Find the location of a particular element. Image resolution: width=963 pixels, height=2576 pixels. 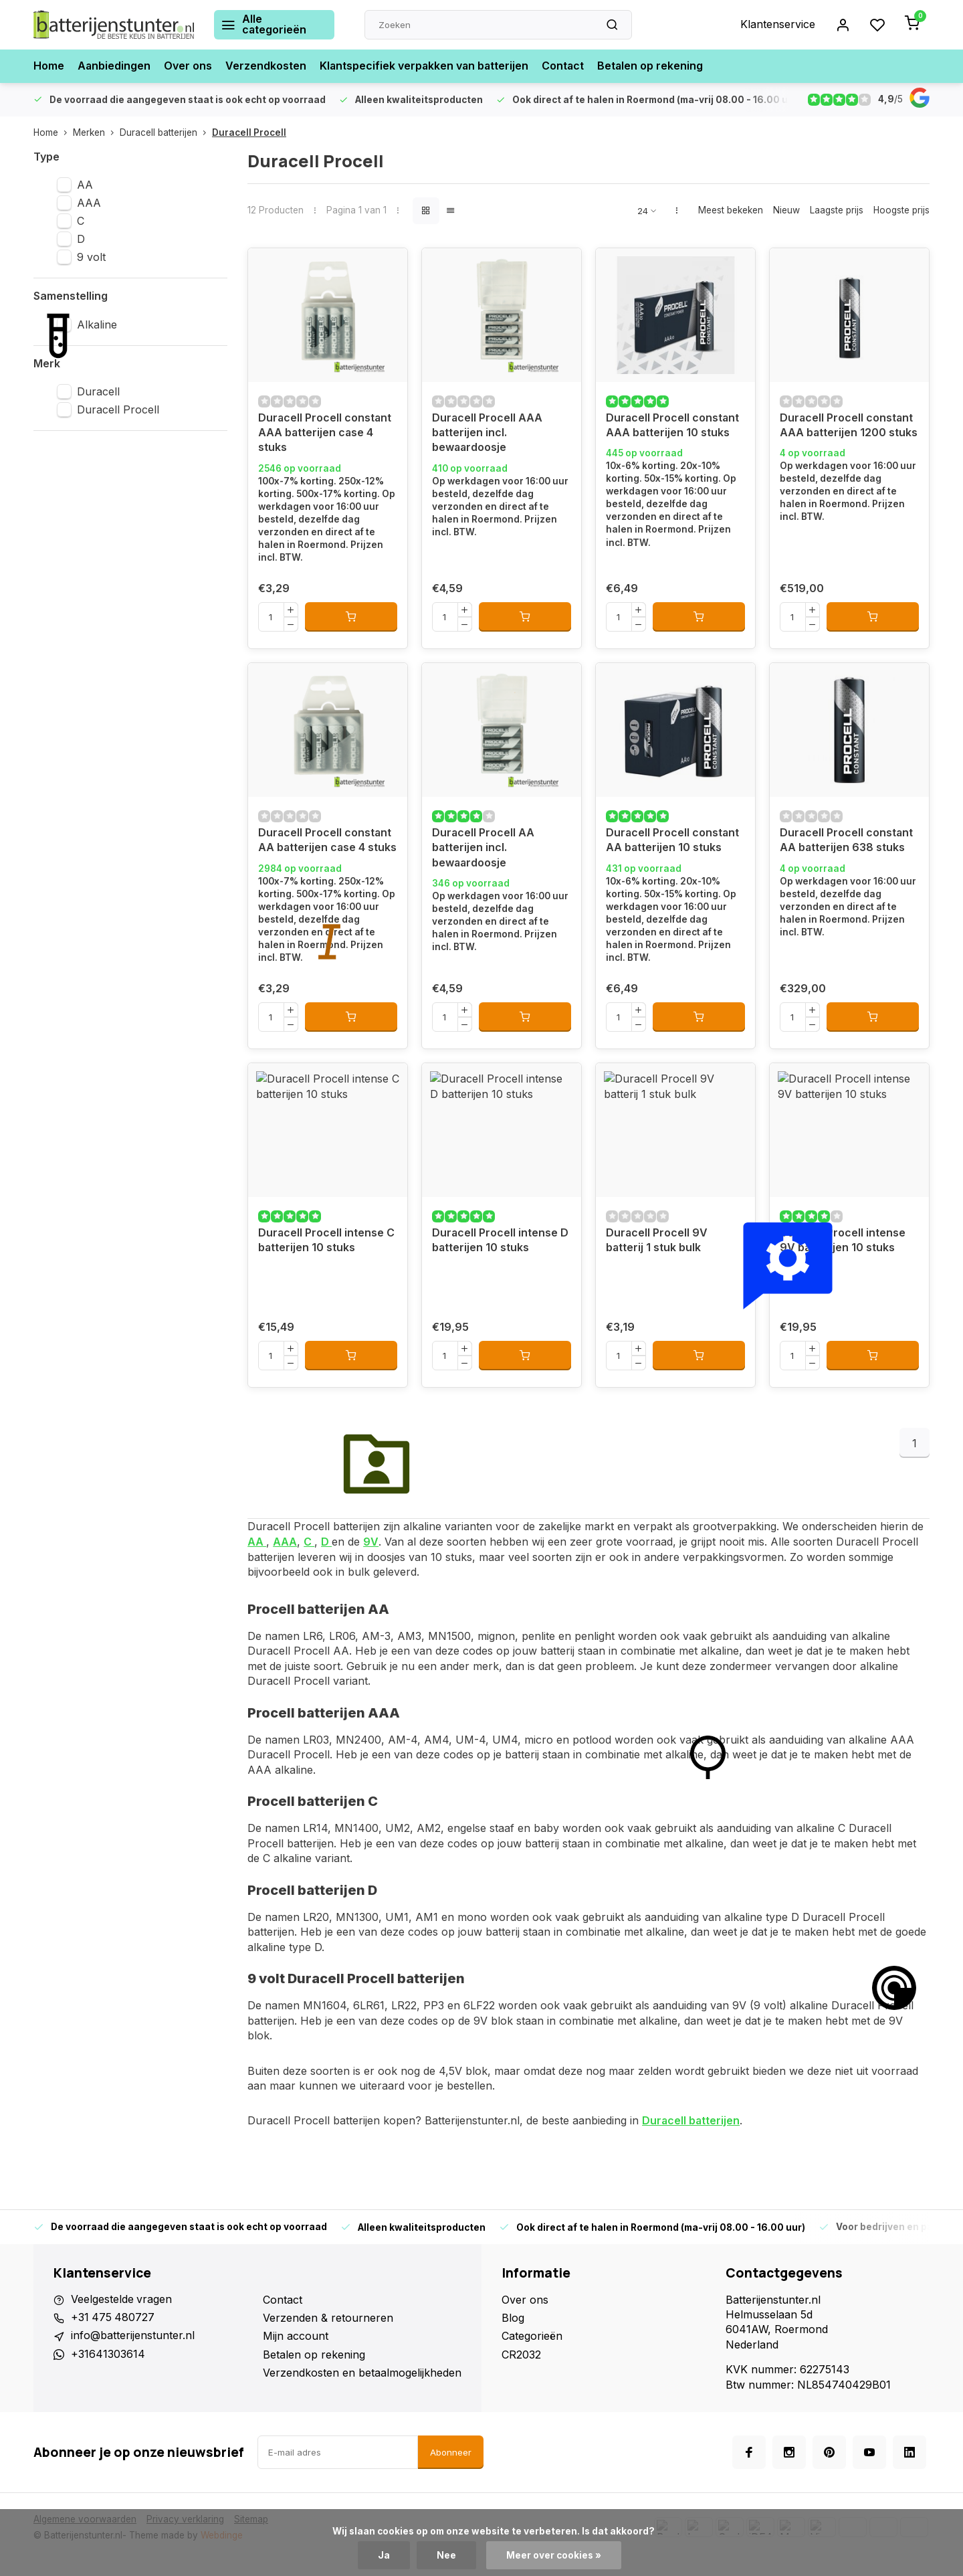

open chat settings is located at coordinates (788, 1263).